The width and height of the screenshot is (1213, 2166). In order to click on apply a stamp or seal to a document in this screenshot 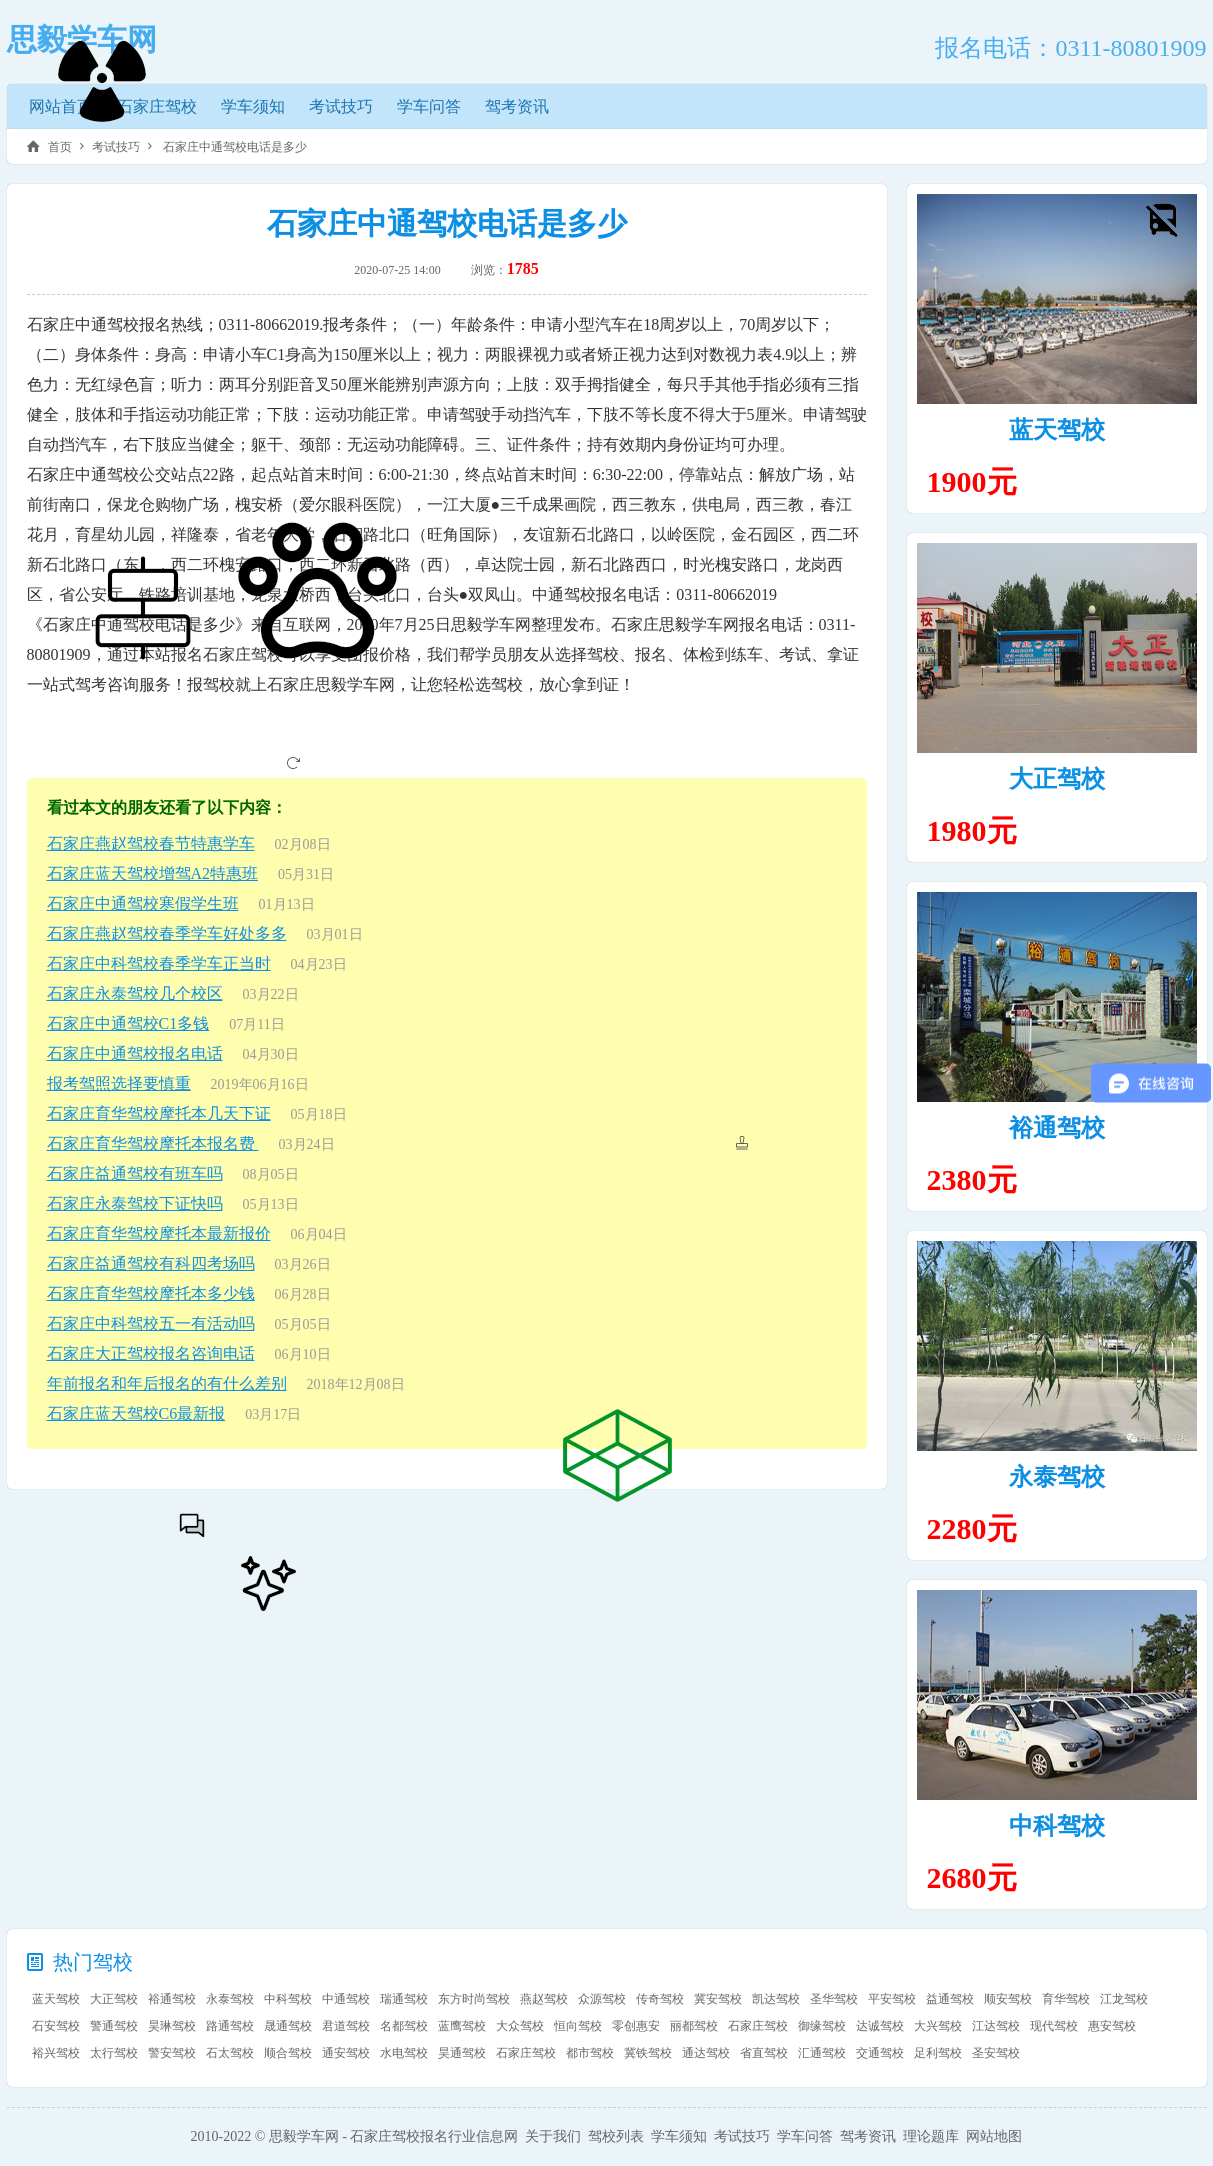, I will do `click(742, 1143)`.